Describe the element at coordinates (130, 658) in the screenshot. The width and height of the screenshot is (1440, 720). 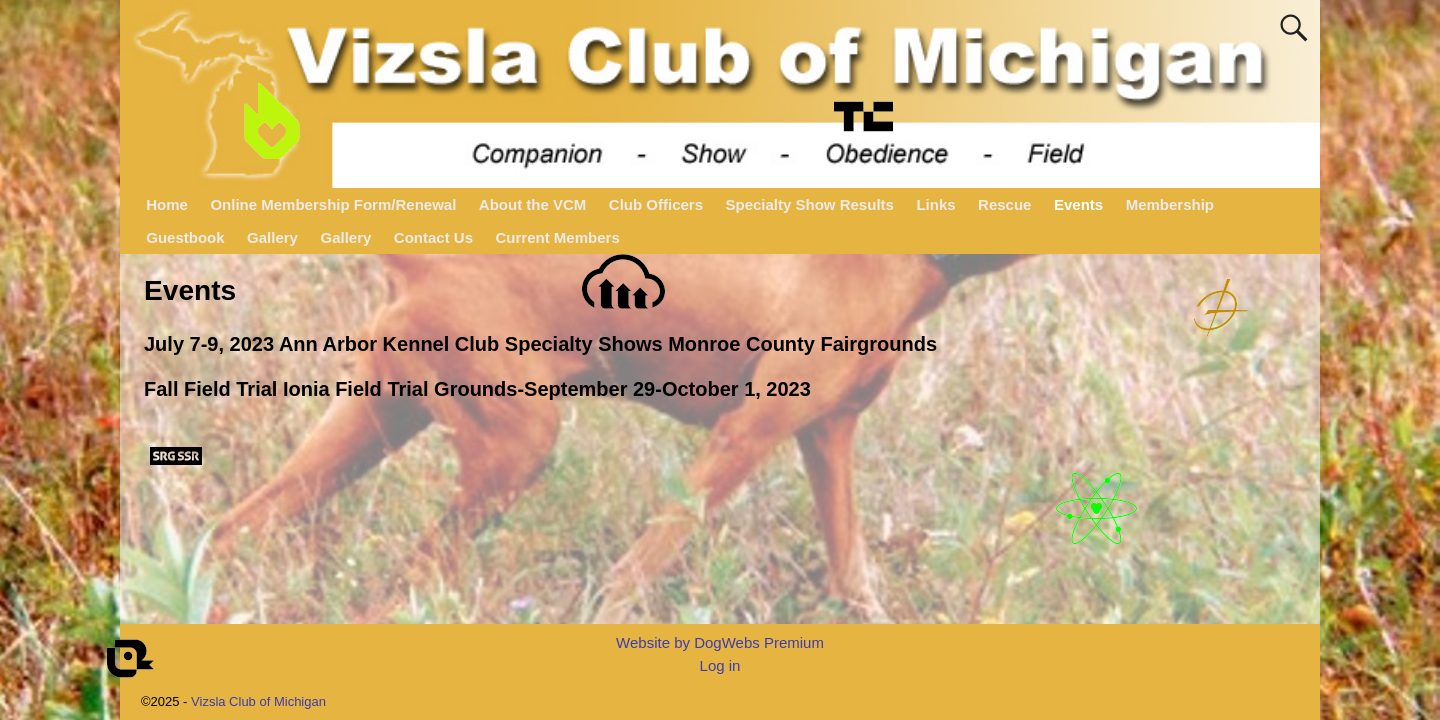
I see `teal app logo` at that location.